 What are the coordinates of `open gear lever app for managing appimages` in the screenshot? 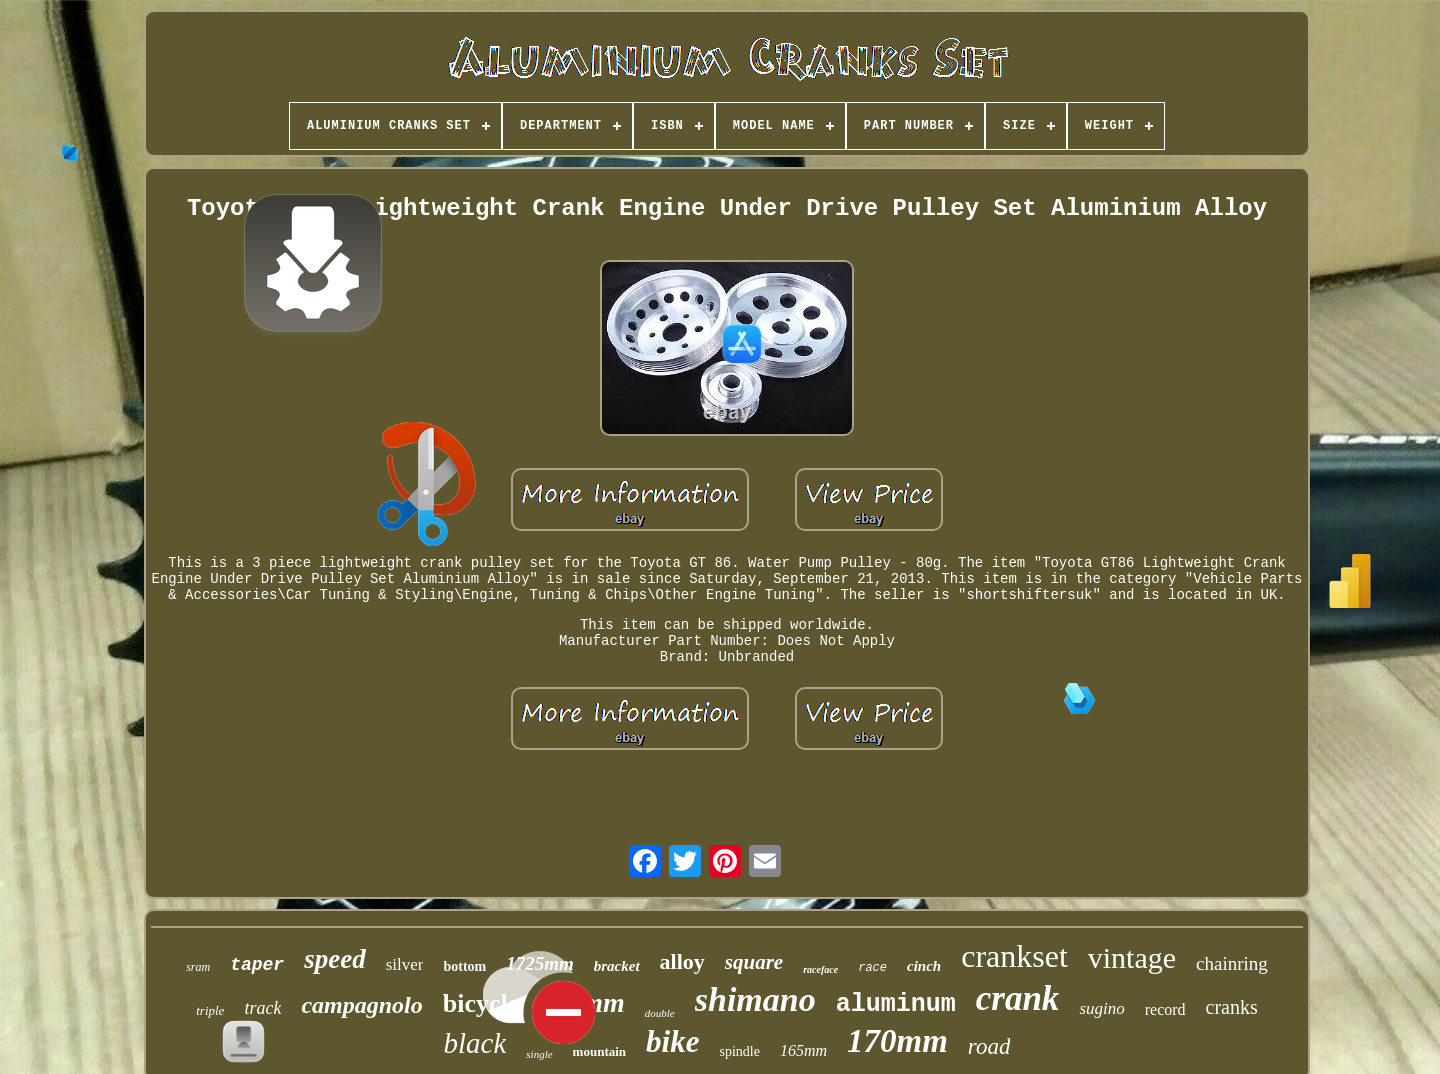 It's located at (313, 263).